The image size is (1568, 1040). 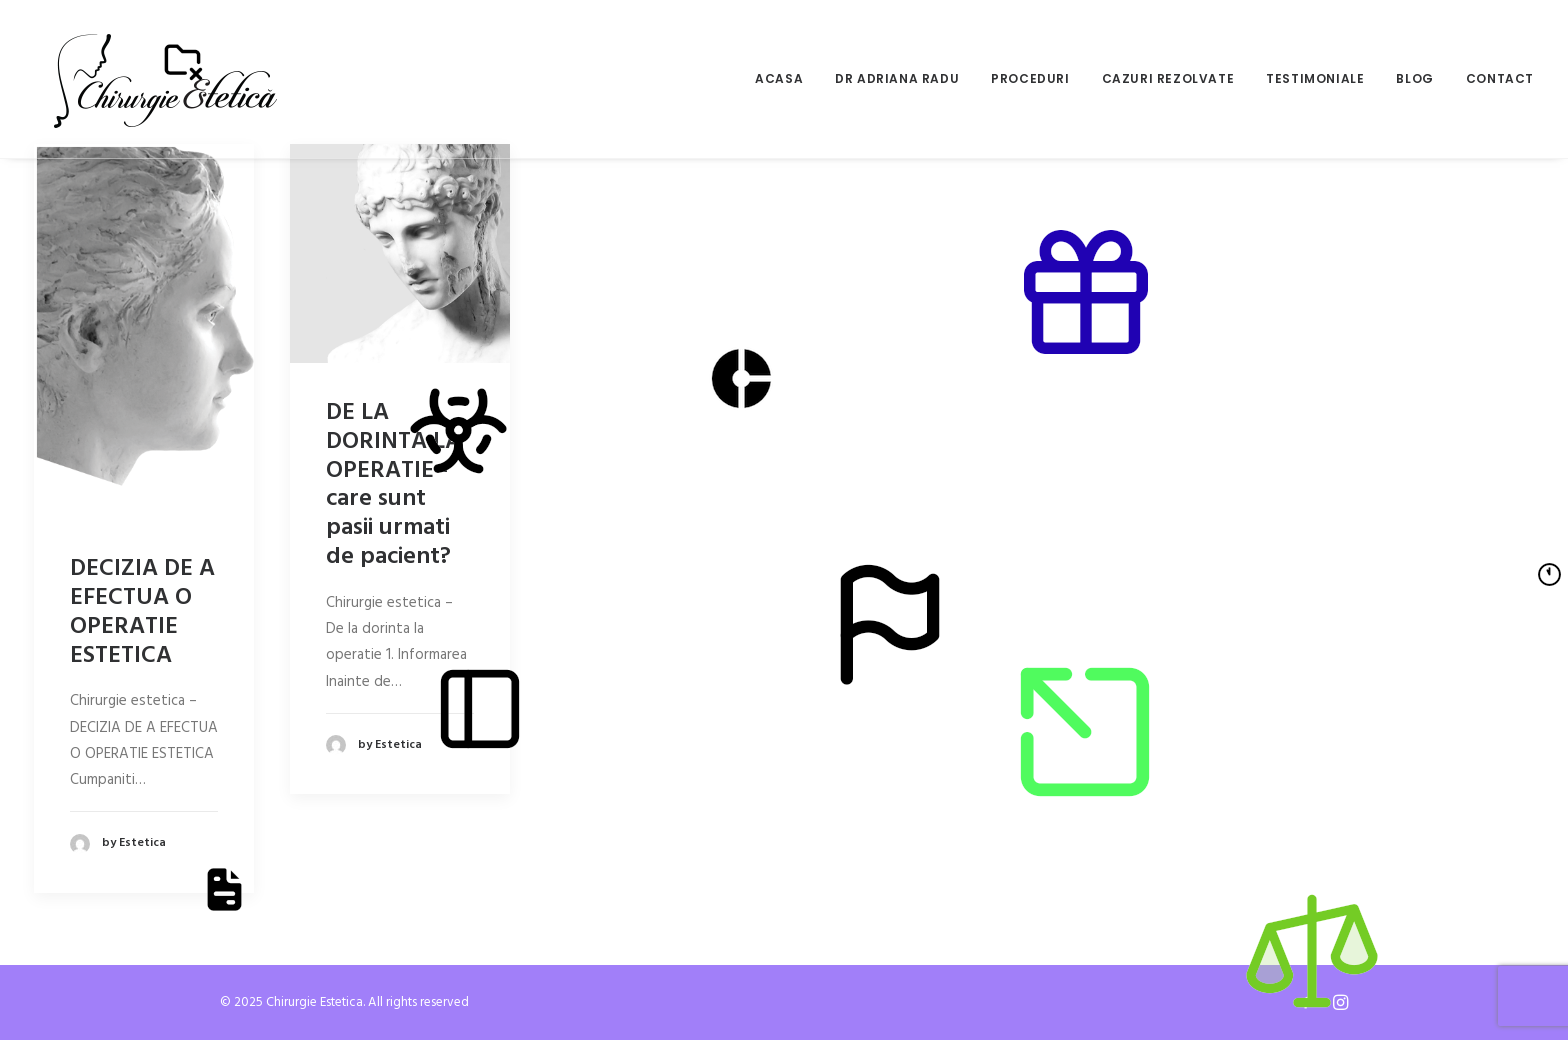 I want to click on view or redeem a gift, so click(x=1086, y=292).